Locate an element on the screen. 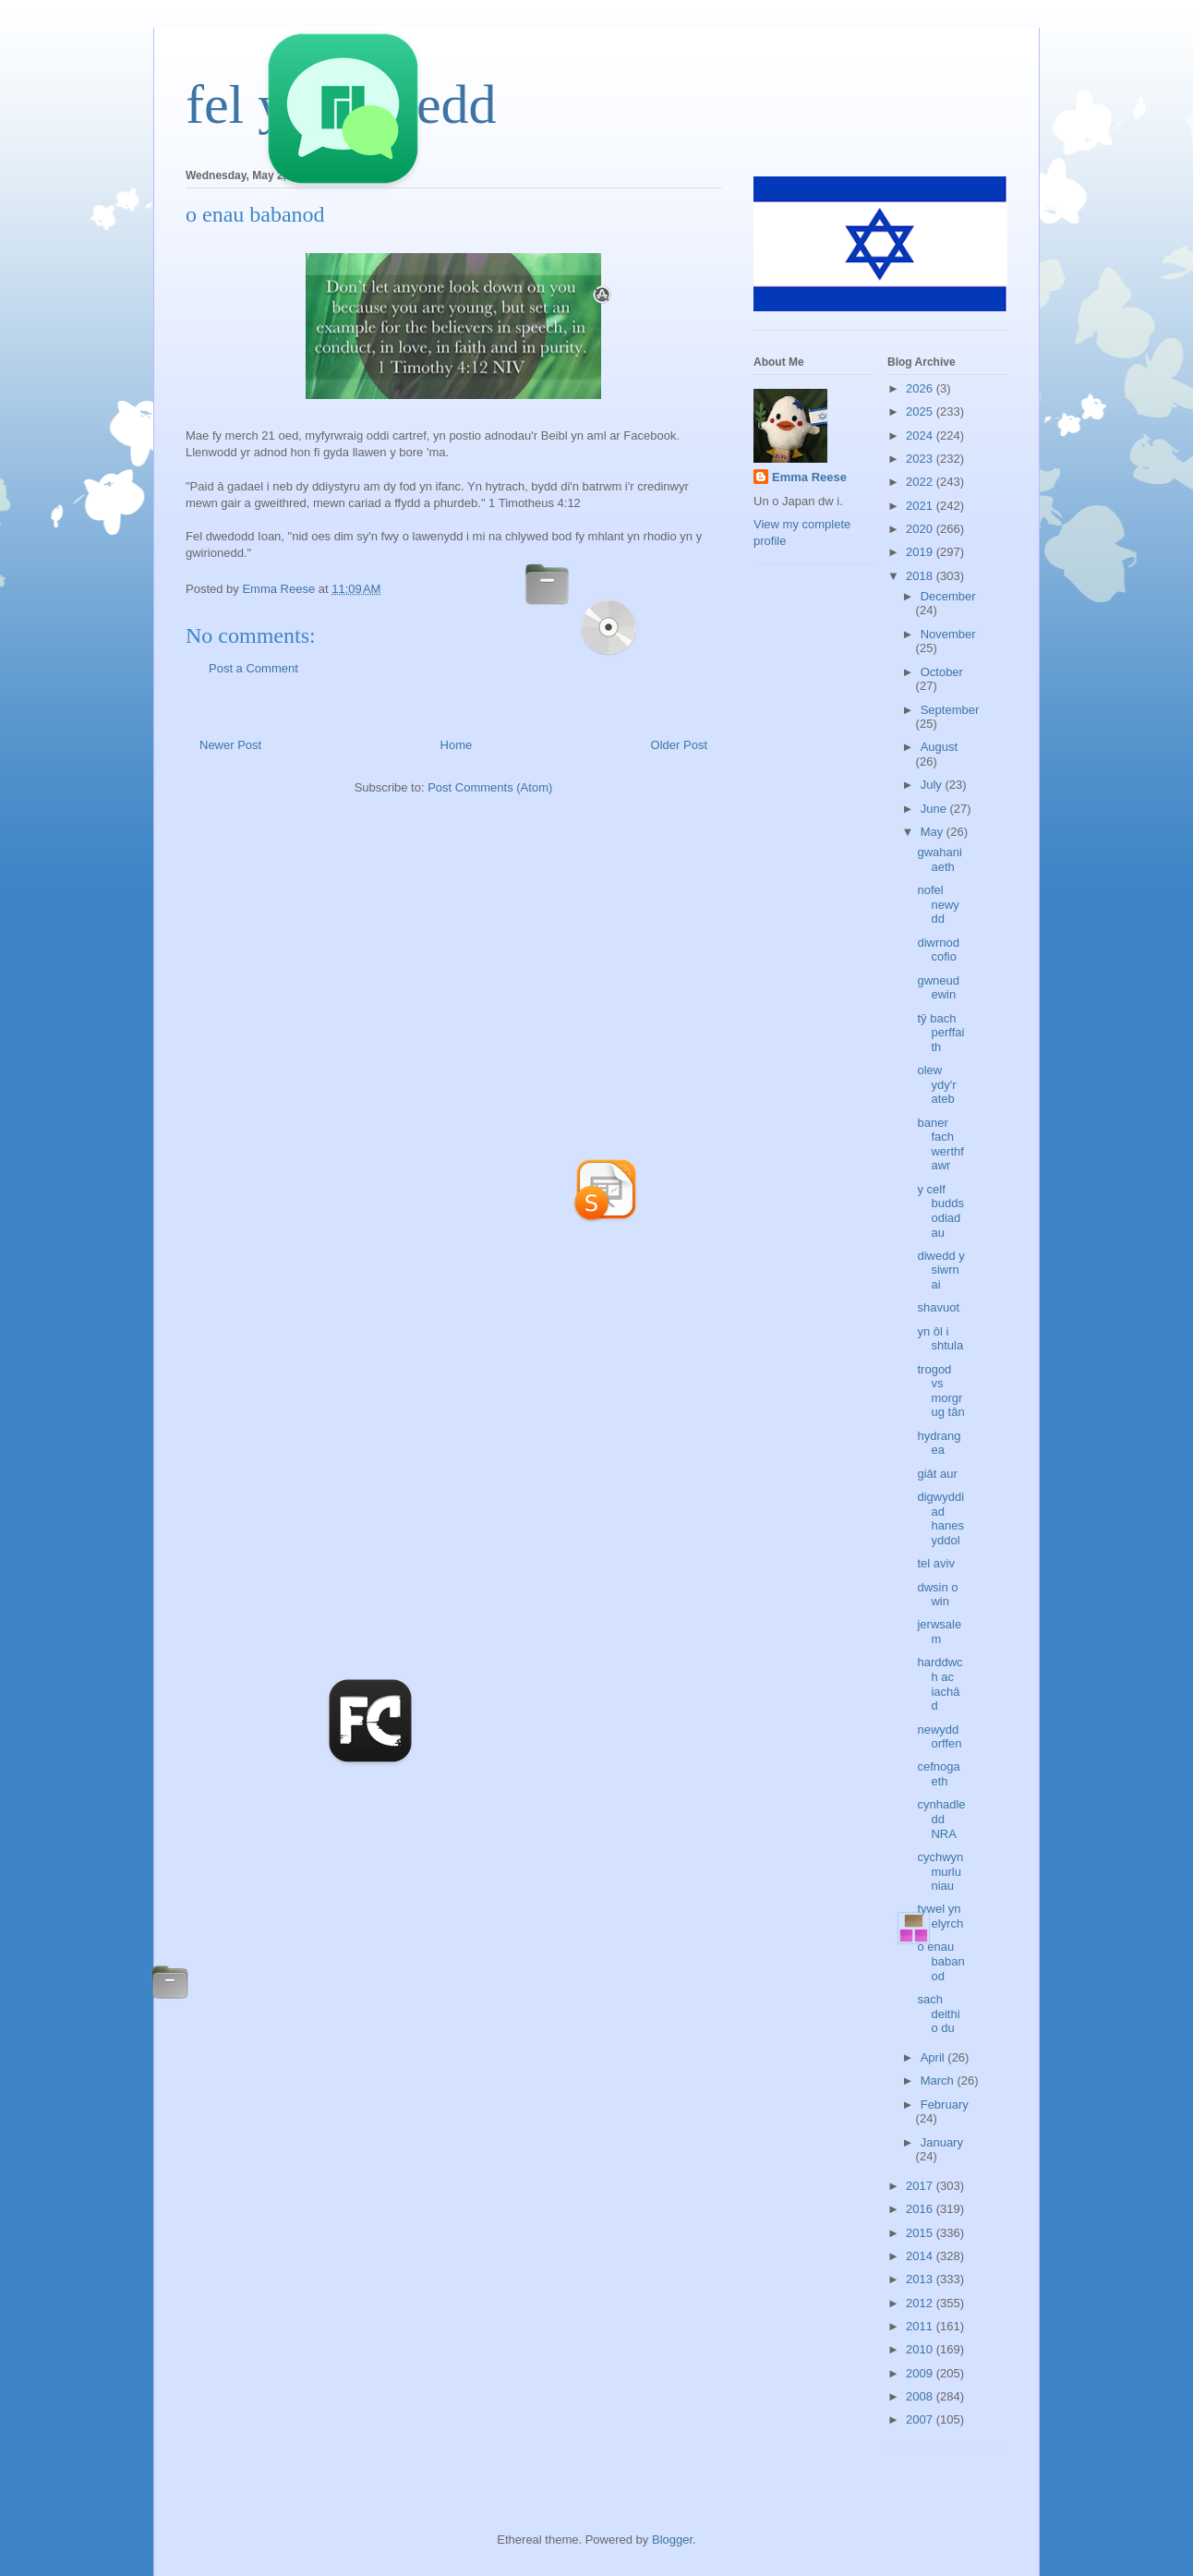  check for available software updates is located at coordinates (602, 295).